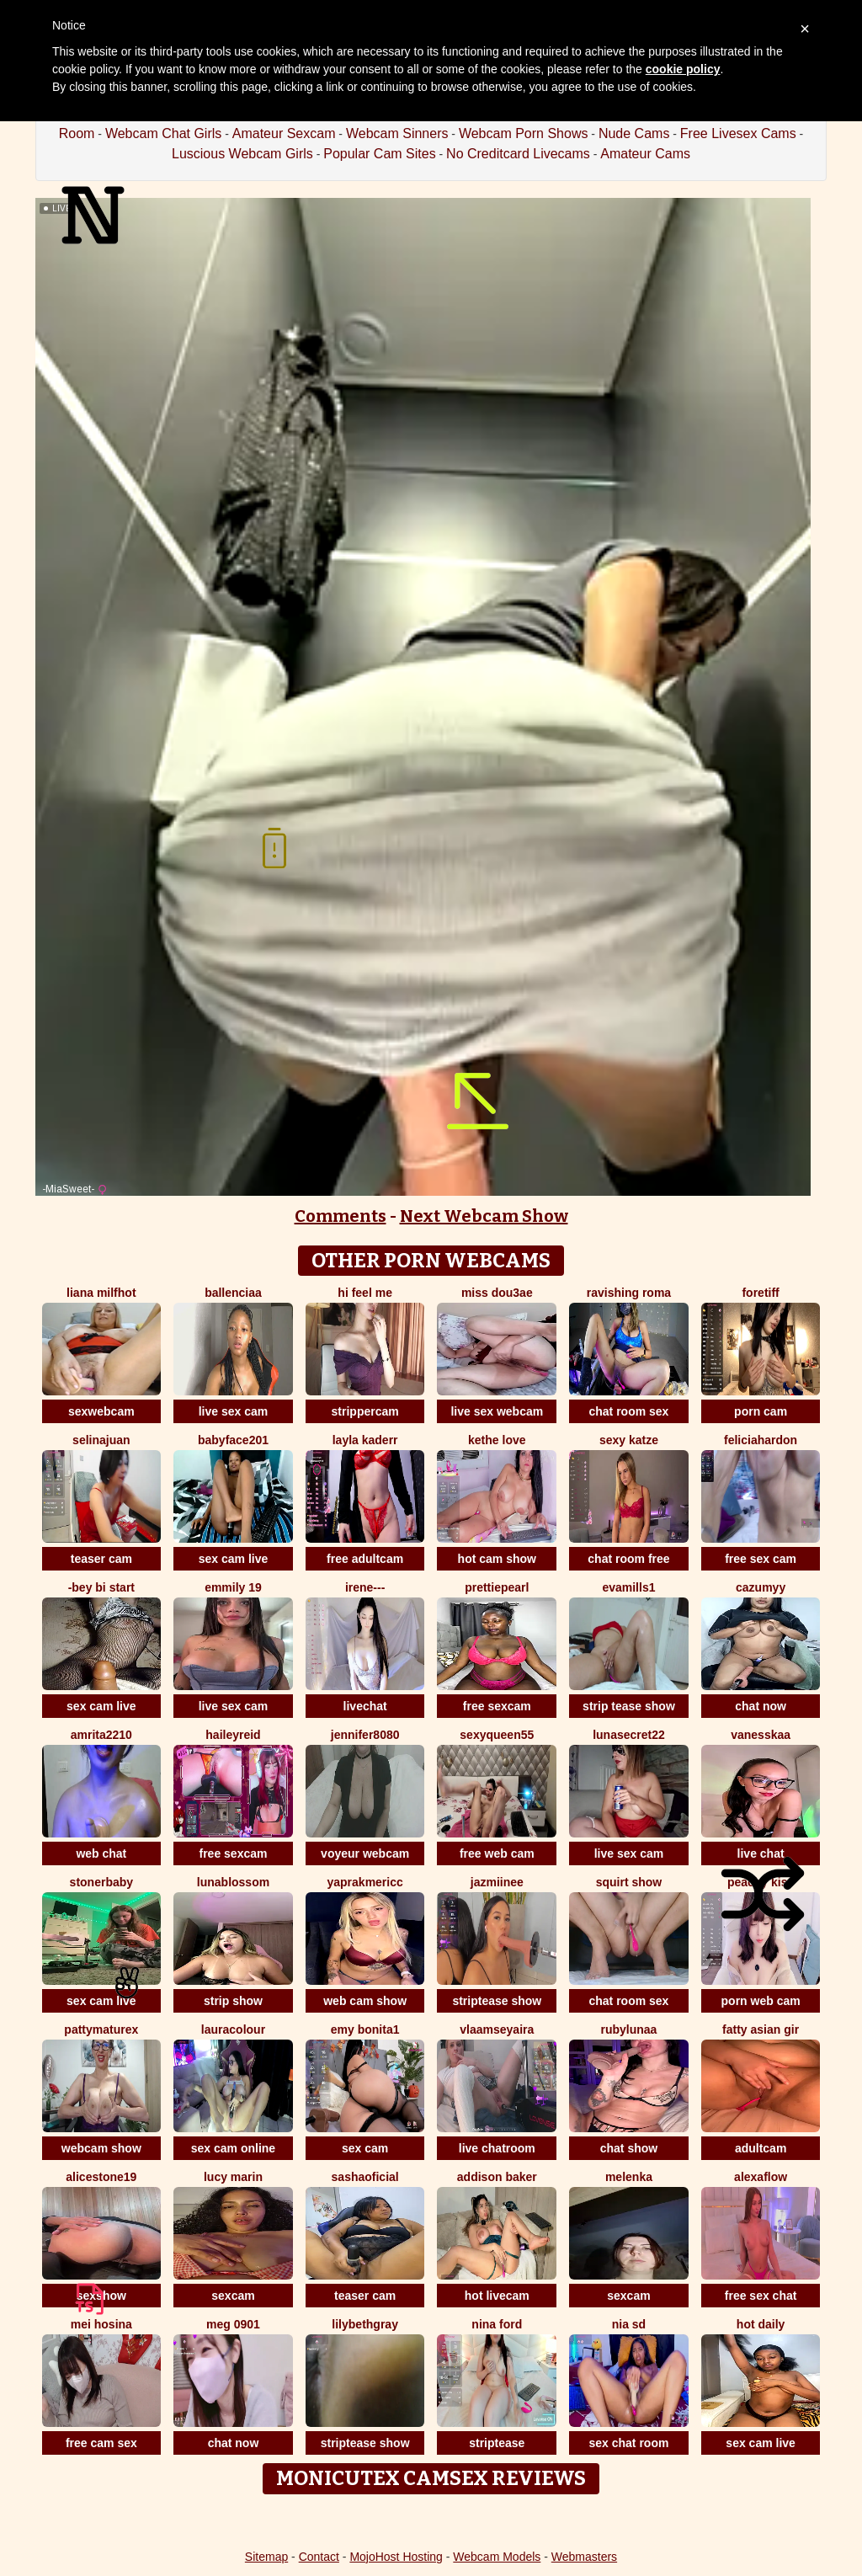 This screenshot has width=862, height=2576. Describe the element at coordinates (763, 1894) in the screenshot. I see `shuffle or randomize playback order` at that location.